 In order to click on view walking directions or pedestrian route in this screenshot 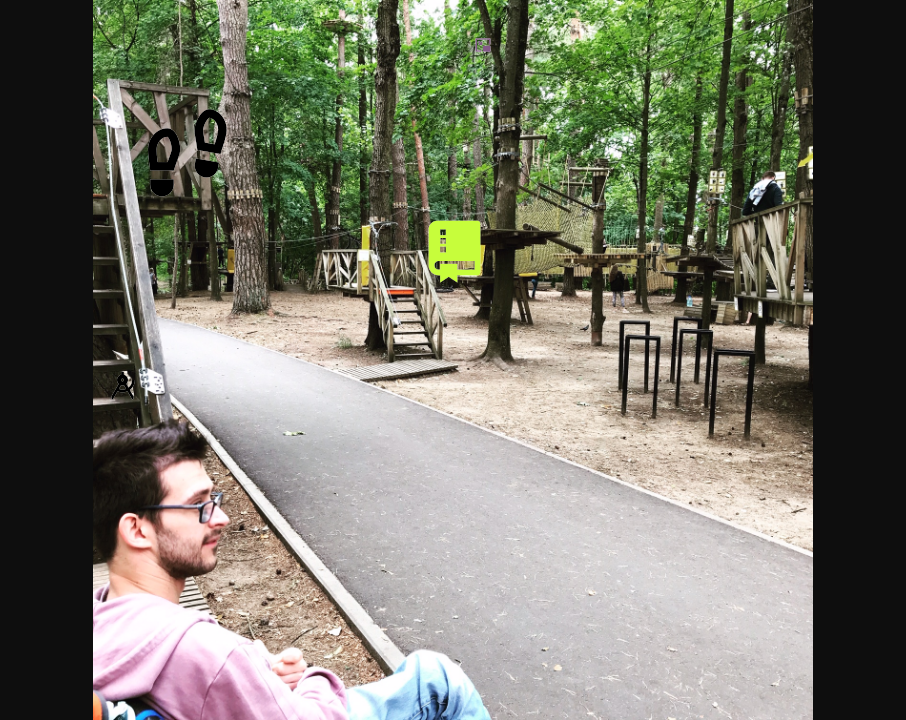, I will do `click(184, 153)`.